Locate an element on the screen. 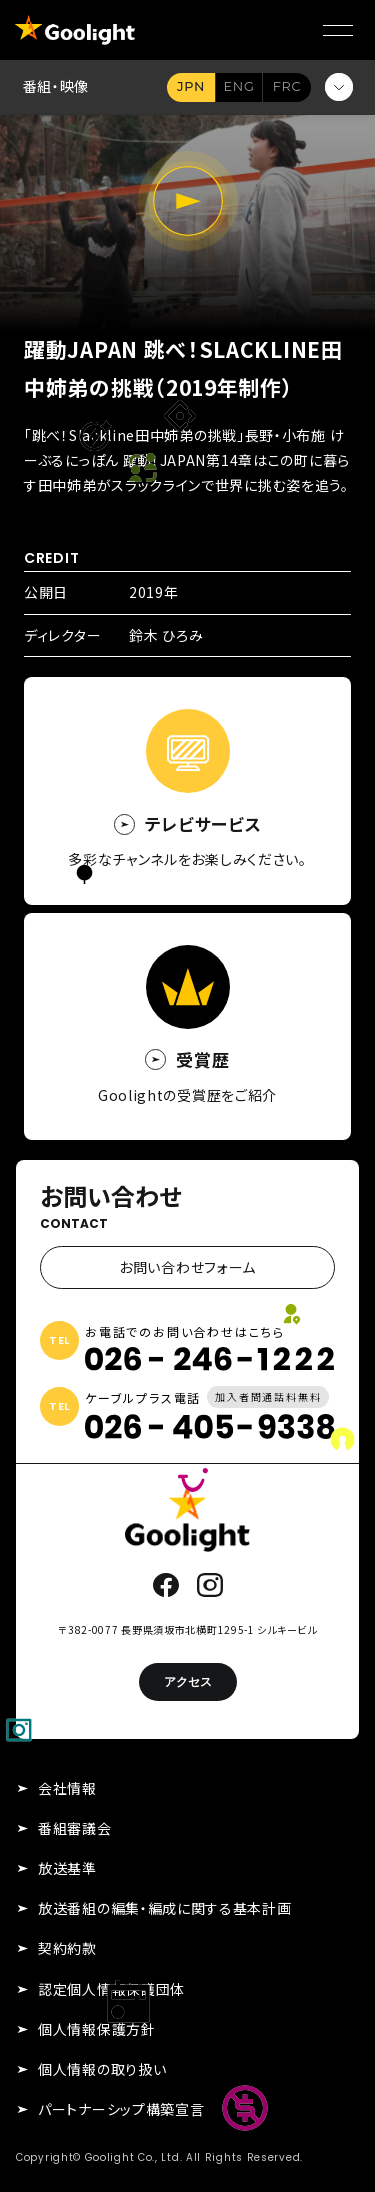  access AI-enhanced DVD or media features is located at coordinates (94, 436).